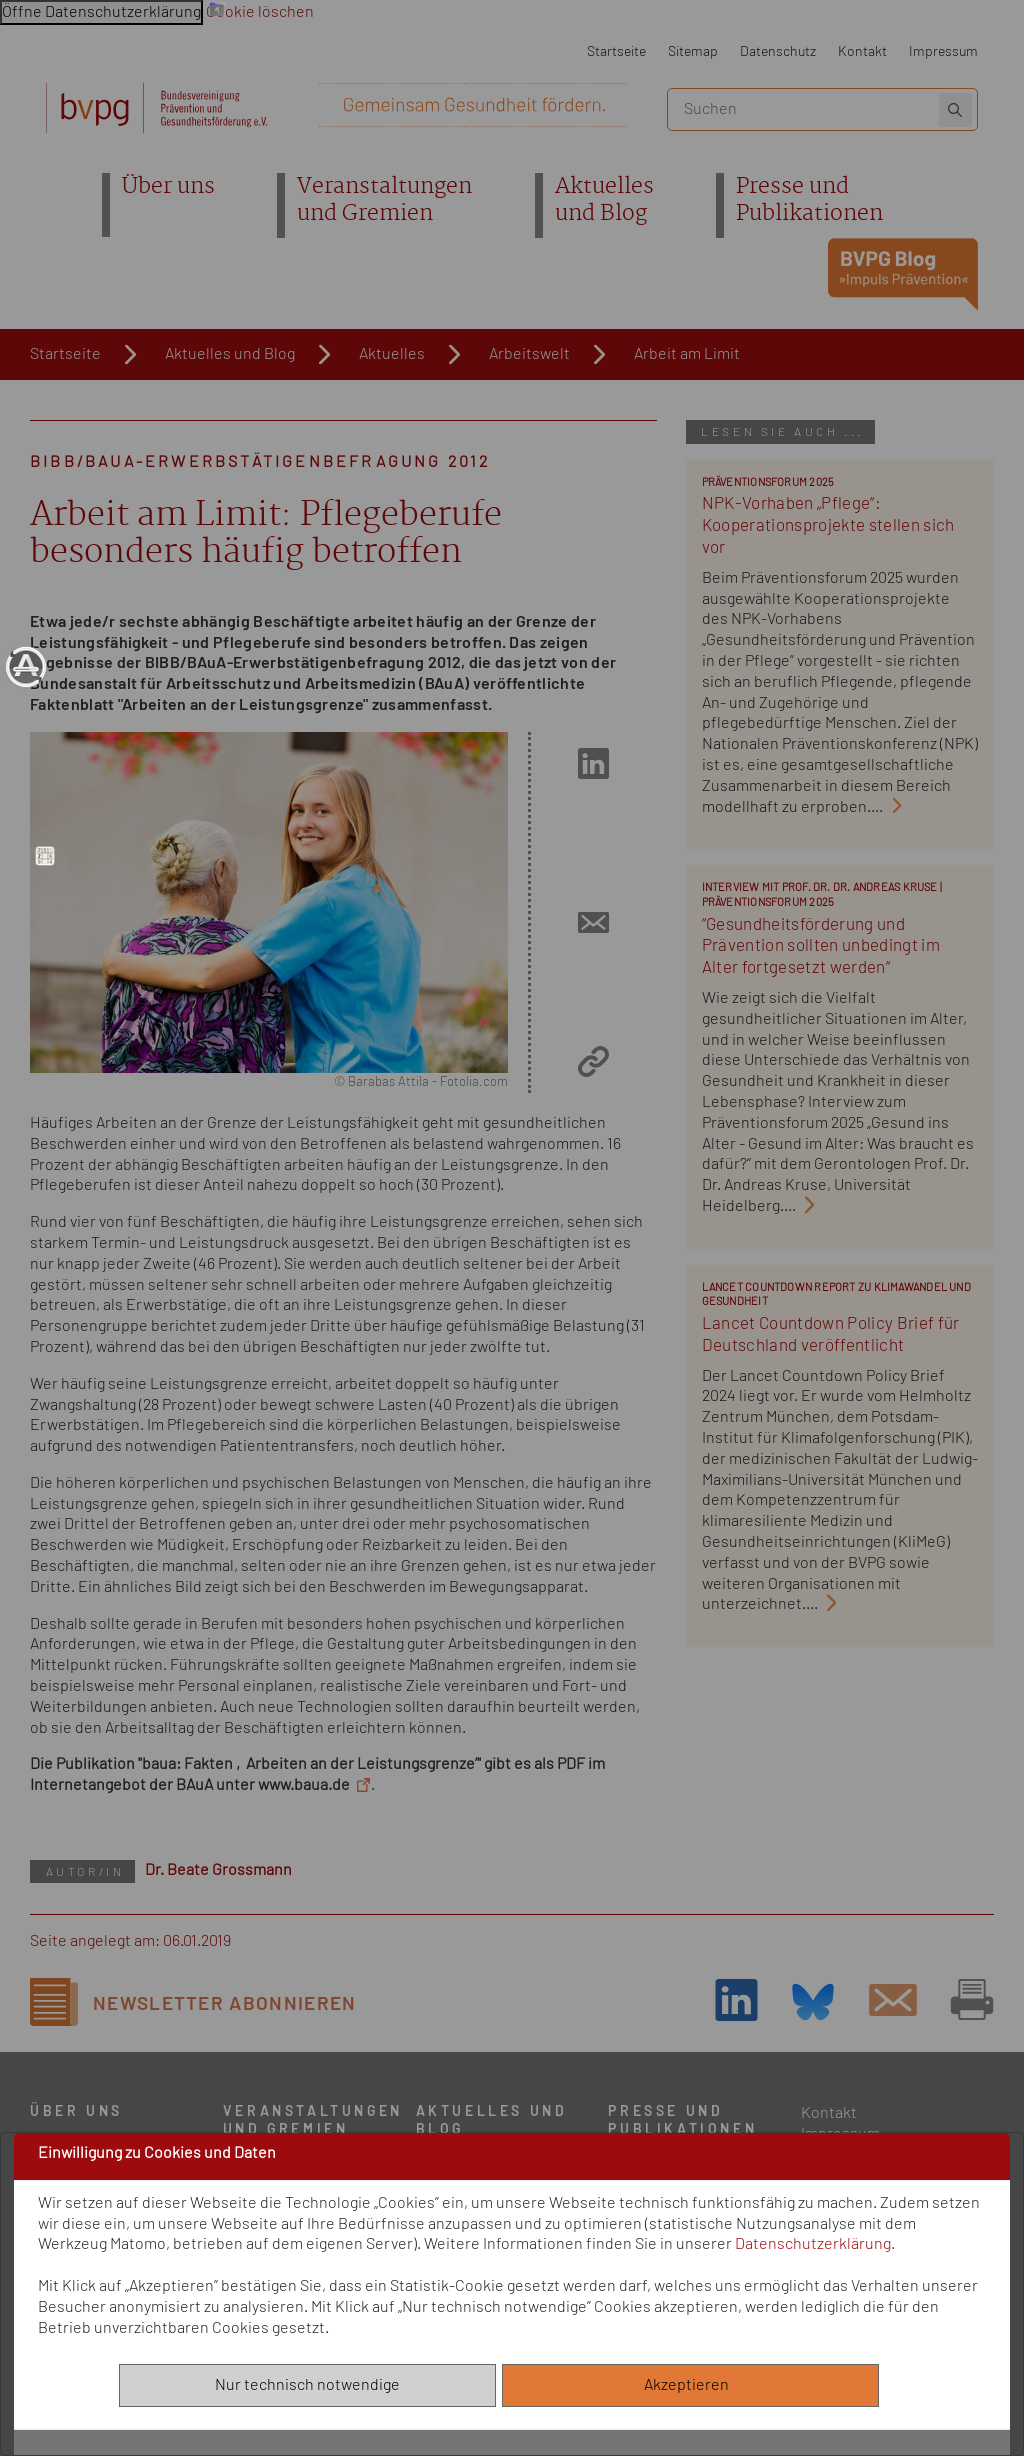 The image size is (1024, 2456). Describe the element at coordinates (45, 856) in the screenshot. I see `open sudoku puzzle game` at that location.